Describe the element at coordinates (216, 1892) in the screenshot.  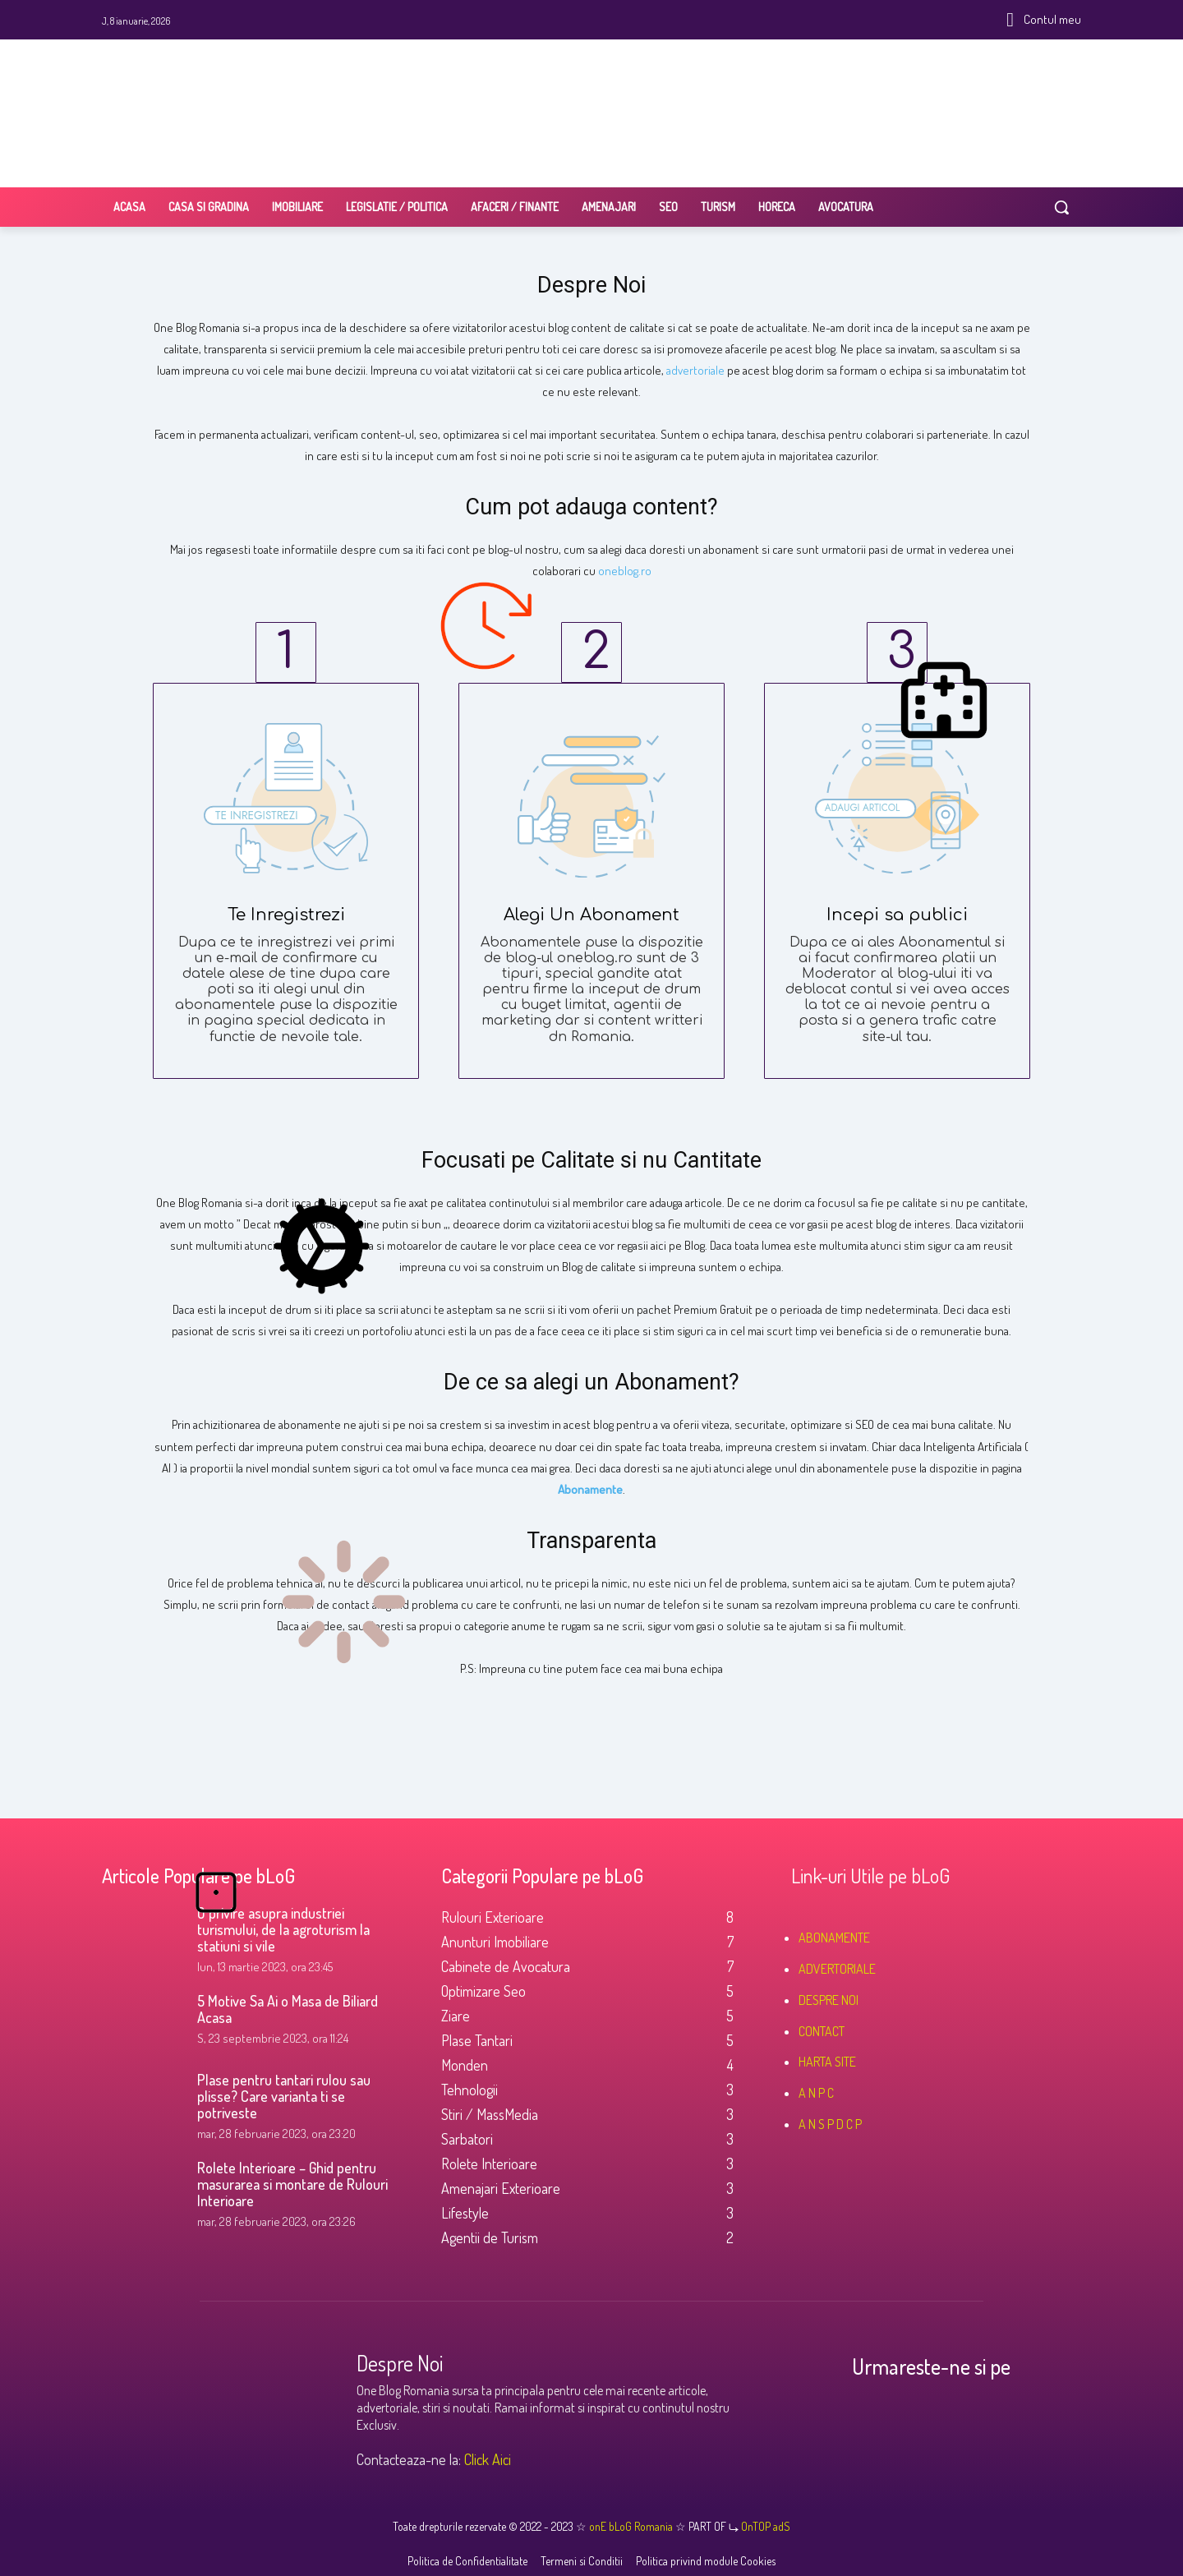
I see `indicates a random selection or dice roll result of one` at that location.